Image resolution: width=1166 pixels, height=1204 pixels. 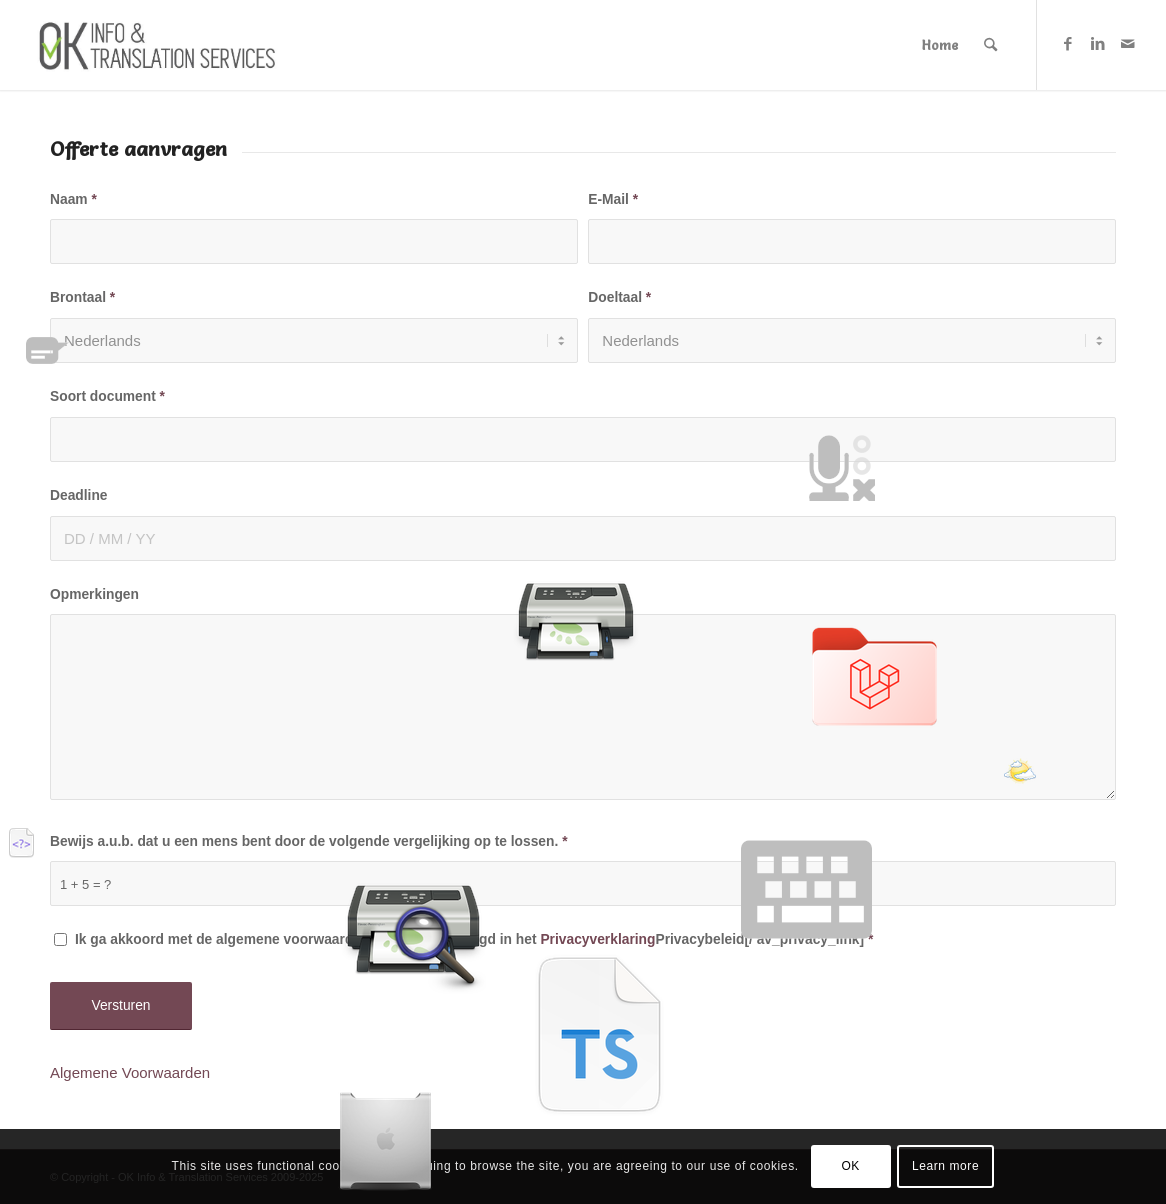 What do you see at coordinates (413, 926) in the screenshot?
I see `preview document before printing` at bounding box center [413, 926].